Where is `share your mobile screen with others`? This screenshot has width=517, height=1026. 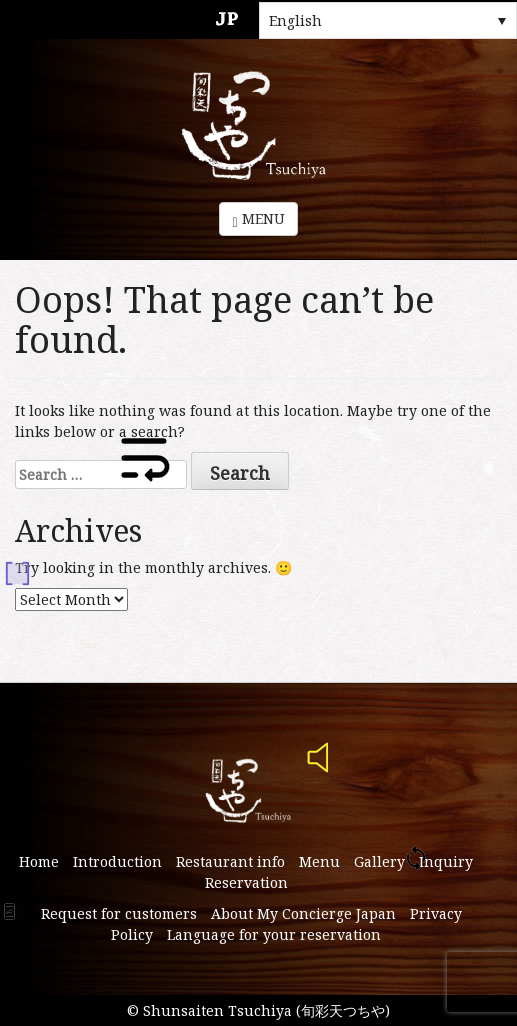 share your mobile screen with others is located at coordinates (9, 911).